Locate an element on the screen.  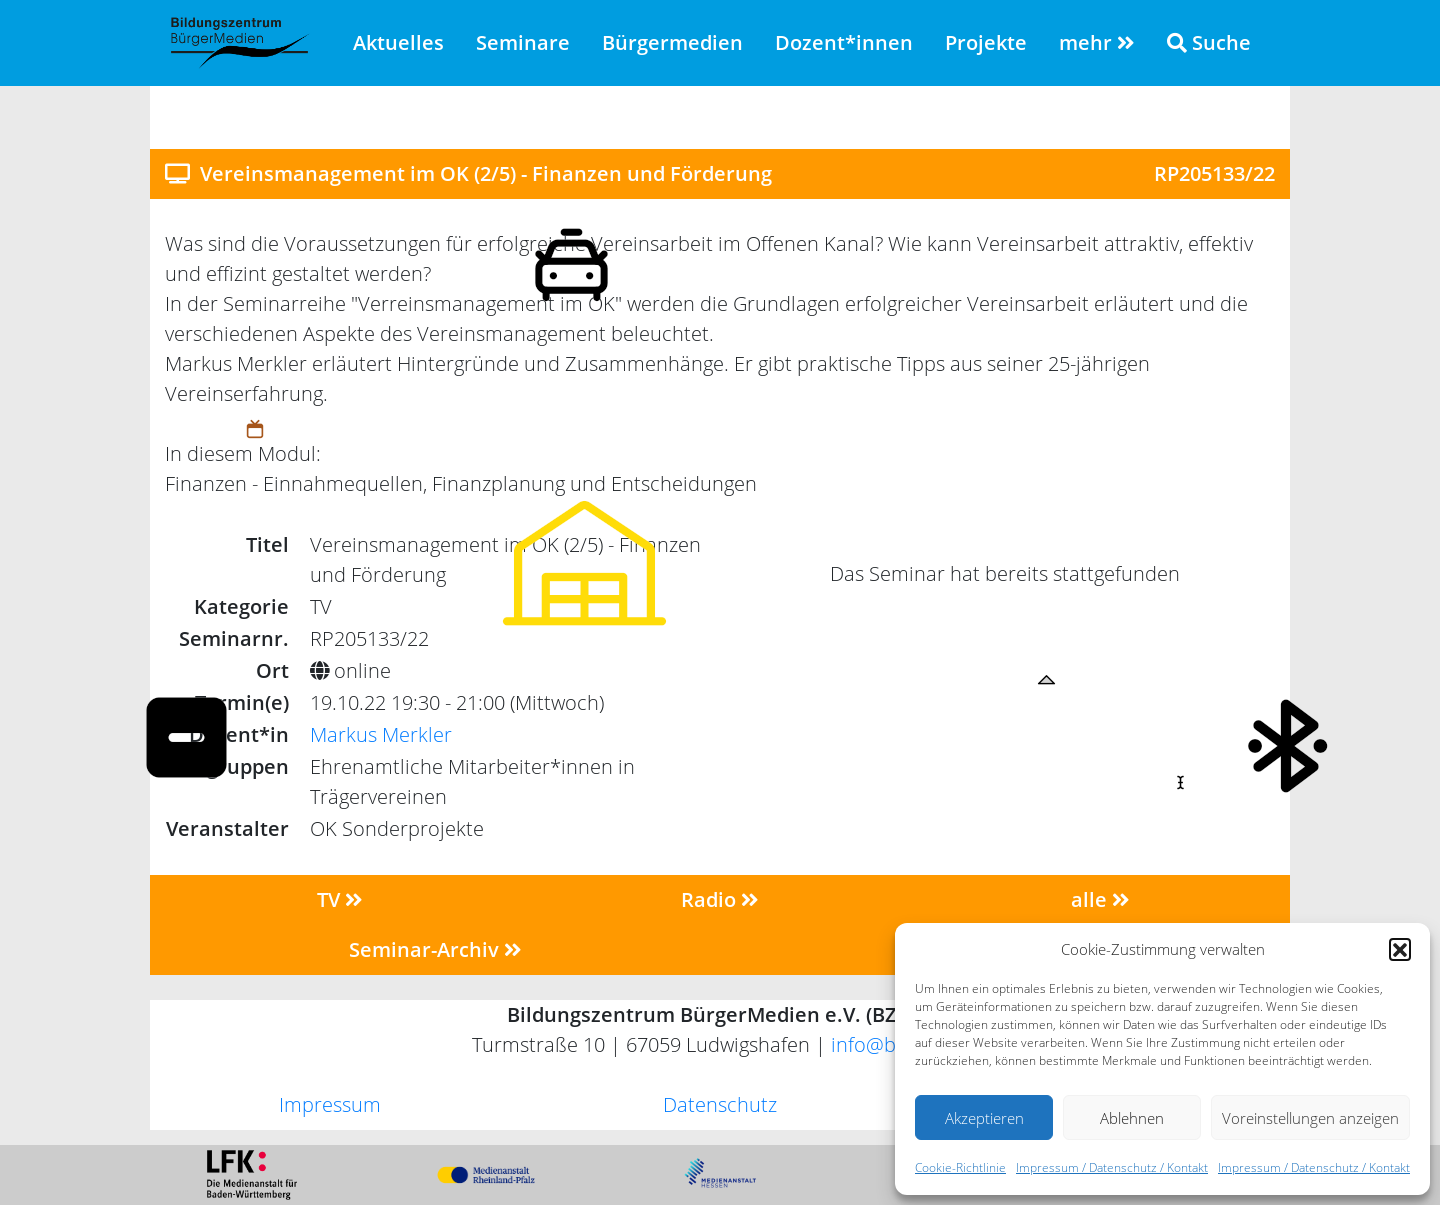
collapse an expanded section is located at coordinates (1046, 680).